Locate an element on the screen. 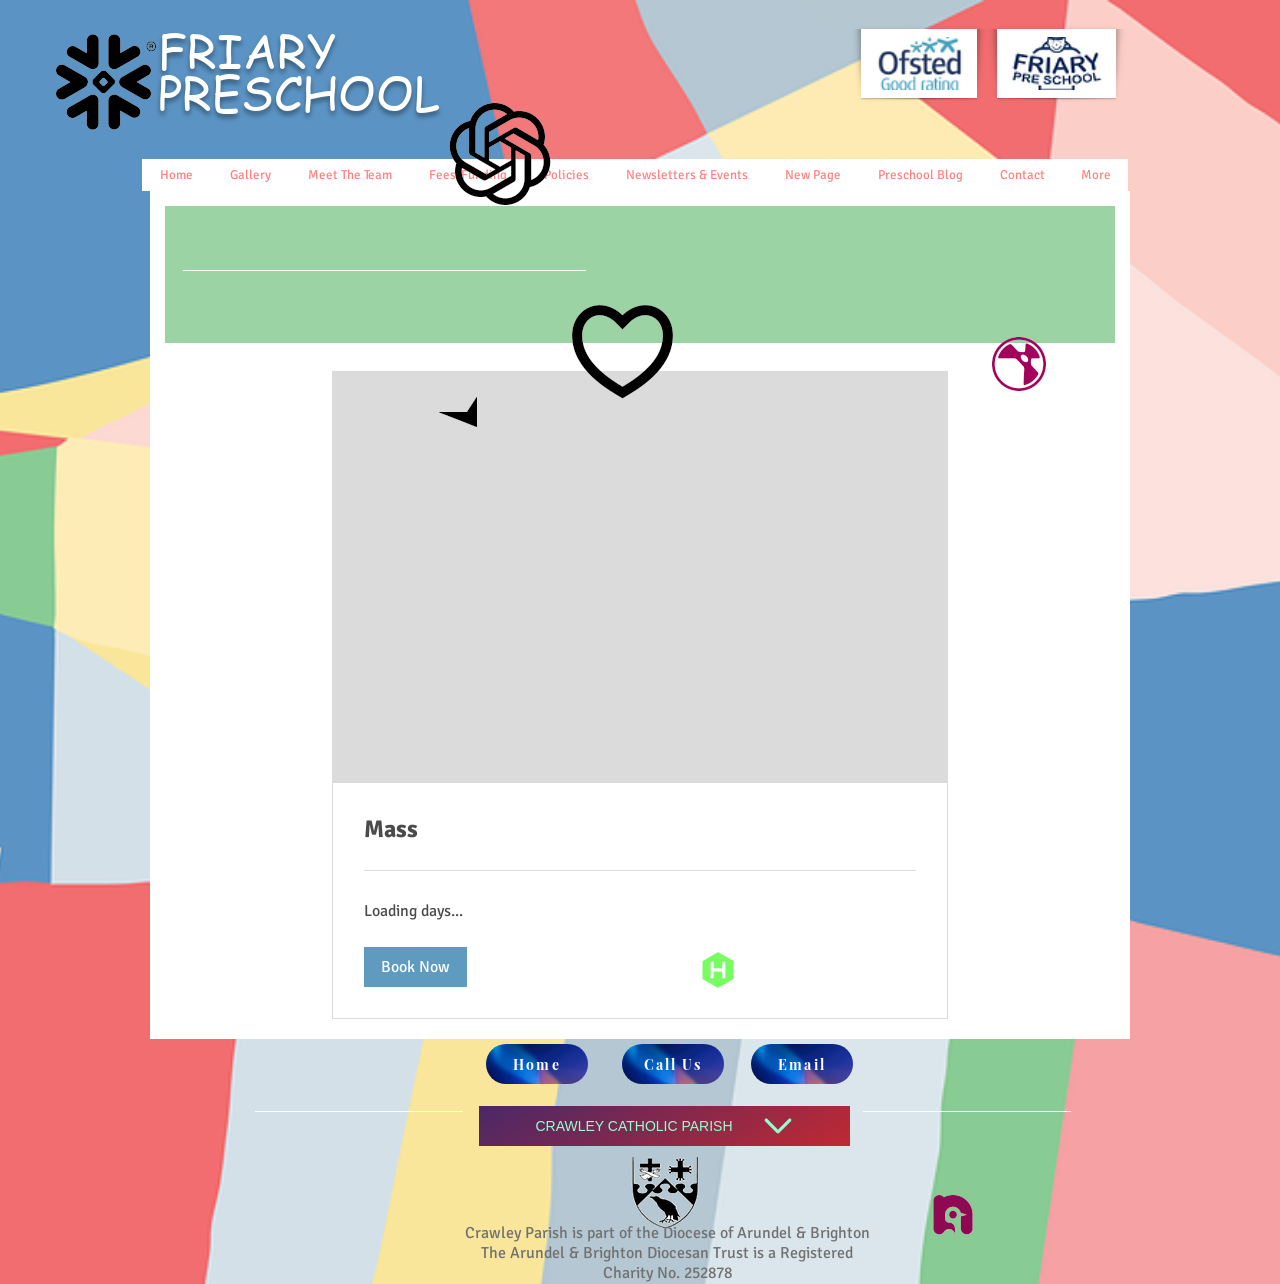  nobara linux distribution logo is located at coordinates (953, 1215).